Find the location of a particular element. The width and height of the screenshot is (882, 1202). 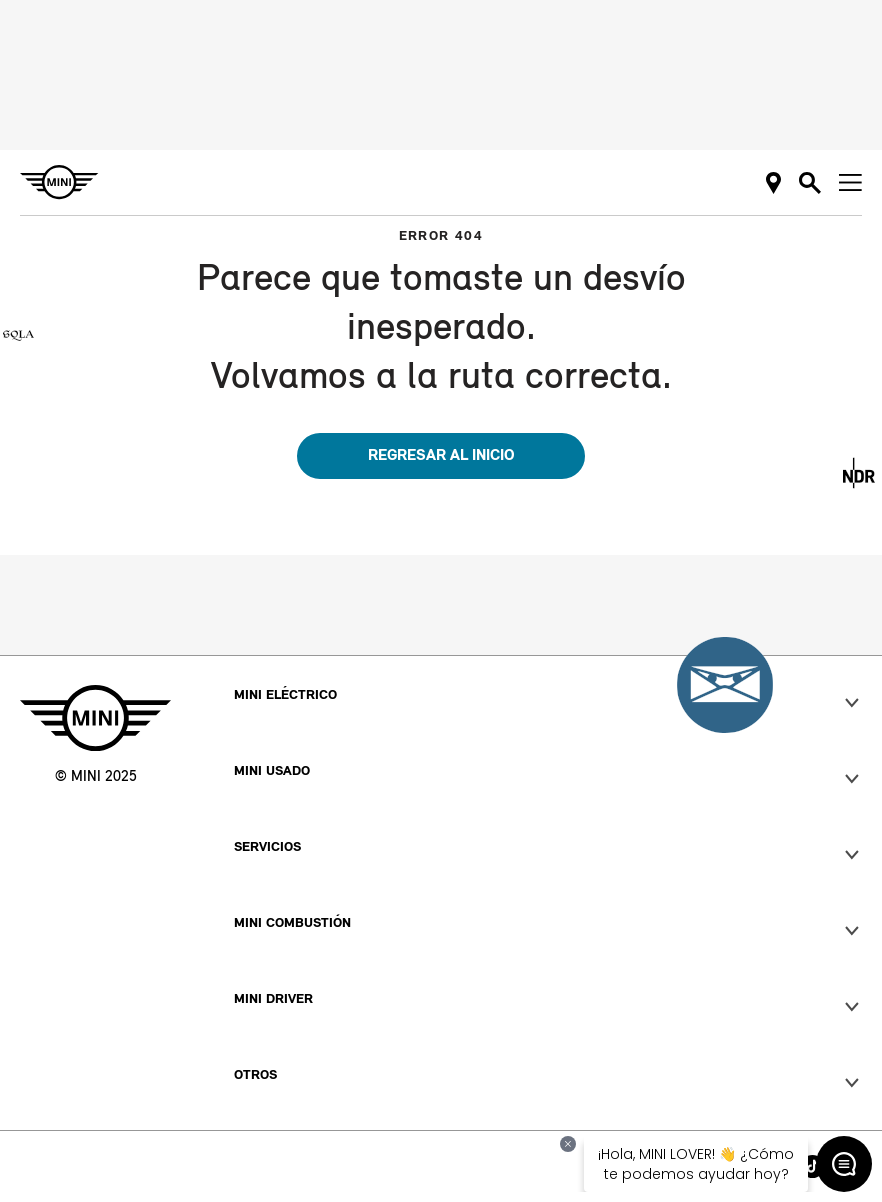

open invoice ninja app is located at coordinates (725, 685).